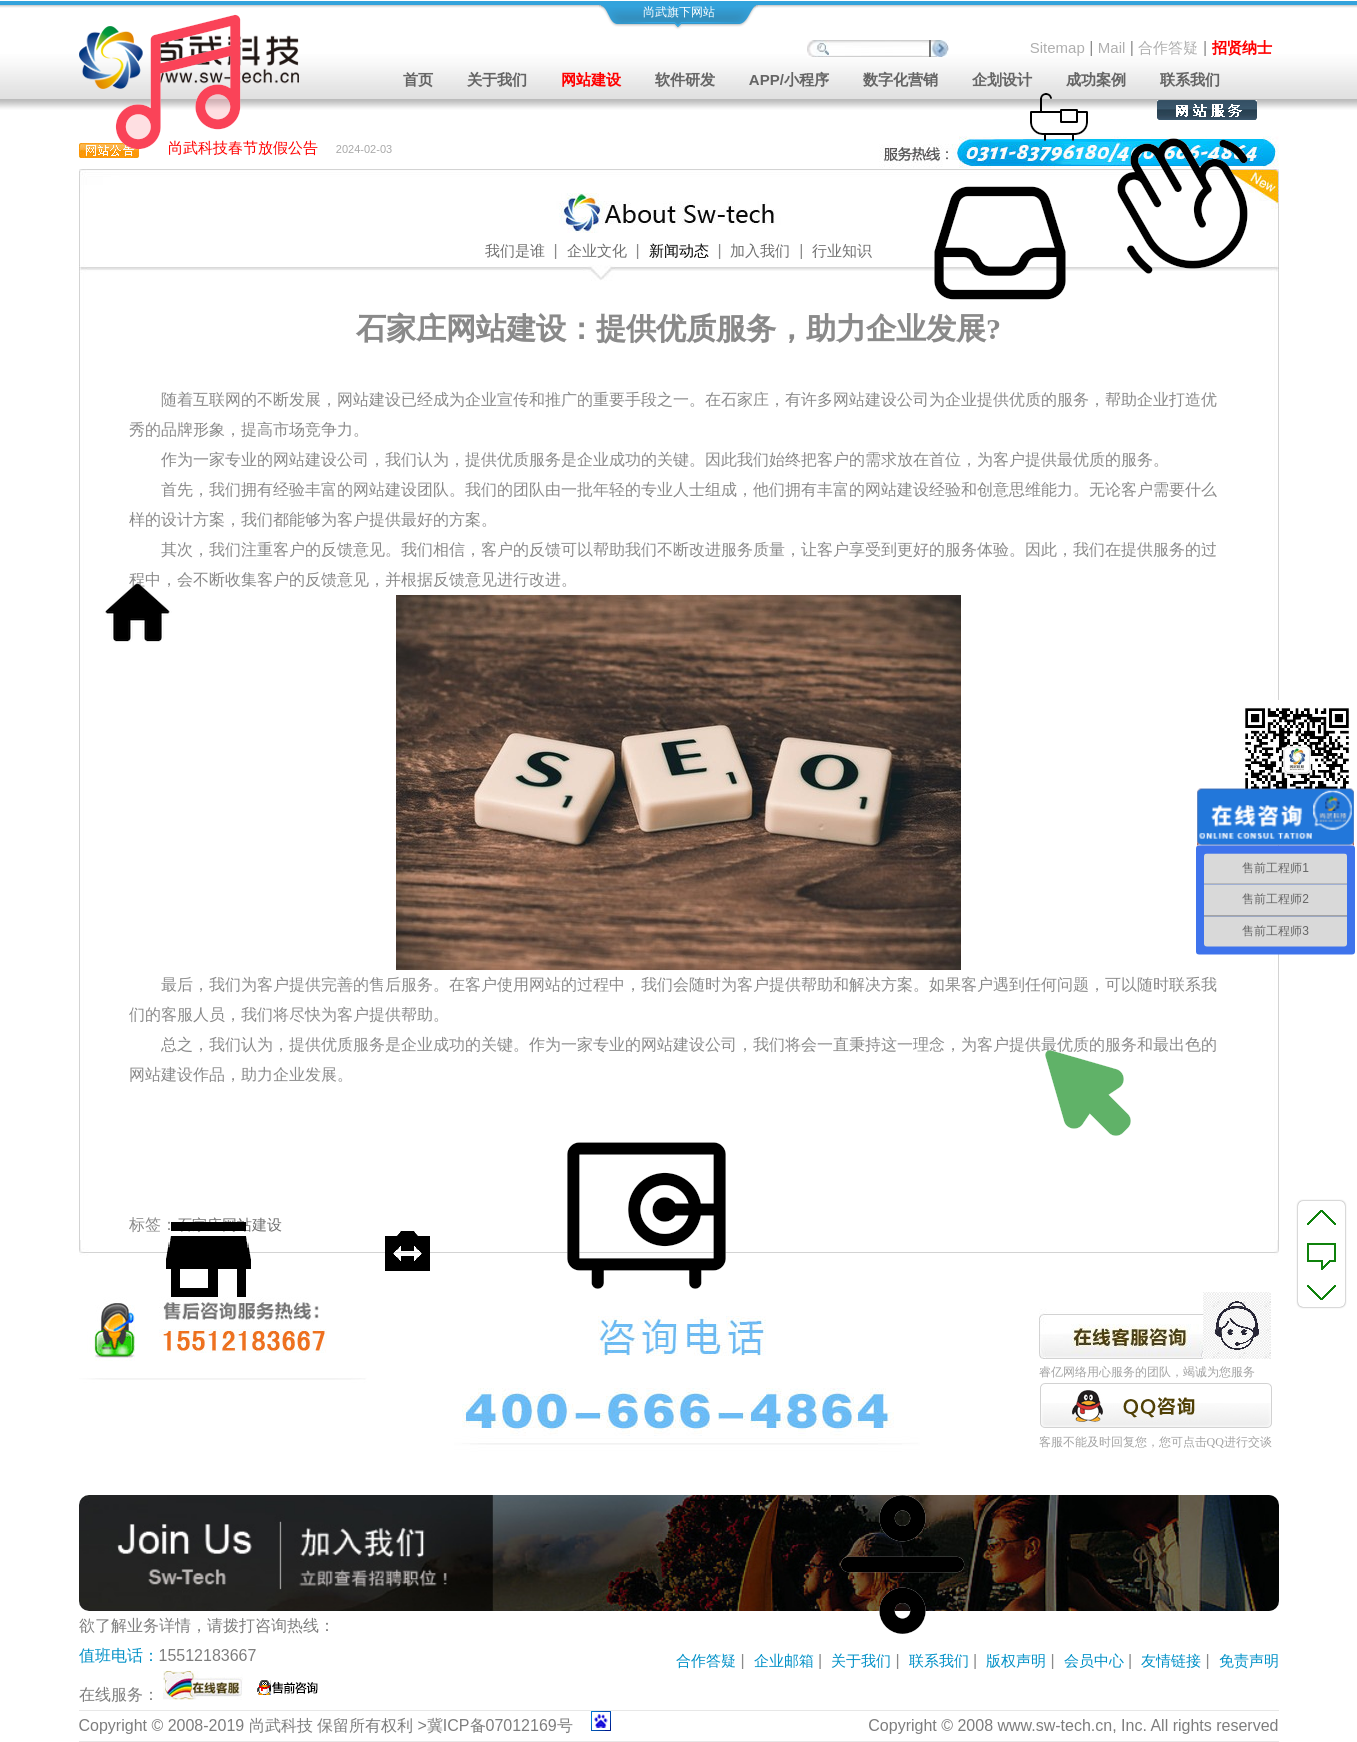 This screenshot has width=1357, height=1742. I want to click on switch between front and rear camera, so click(407, 1253).